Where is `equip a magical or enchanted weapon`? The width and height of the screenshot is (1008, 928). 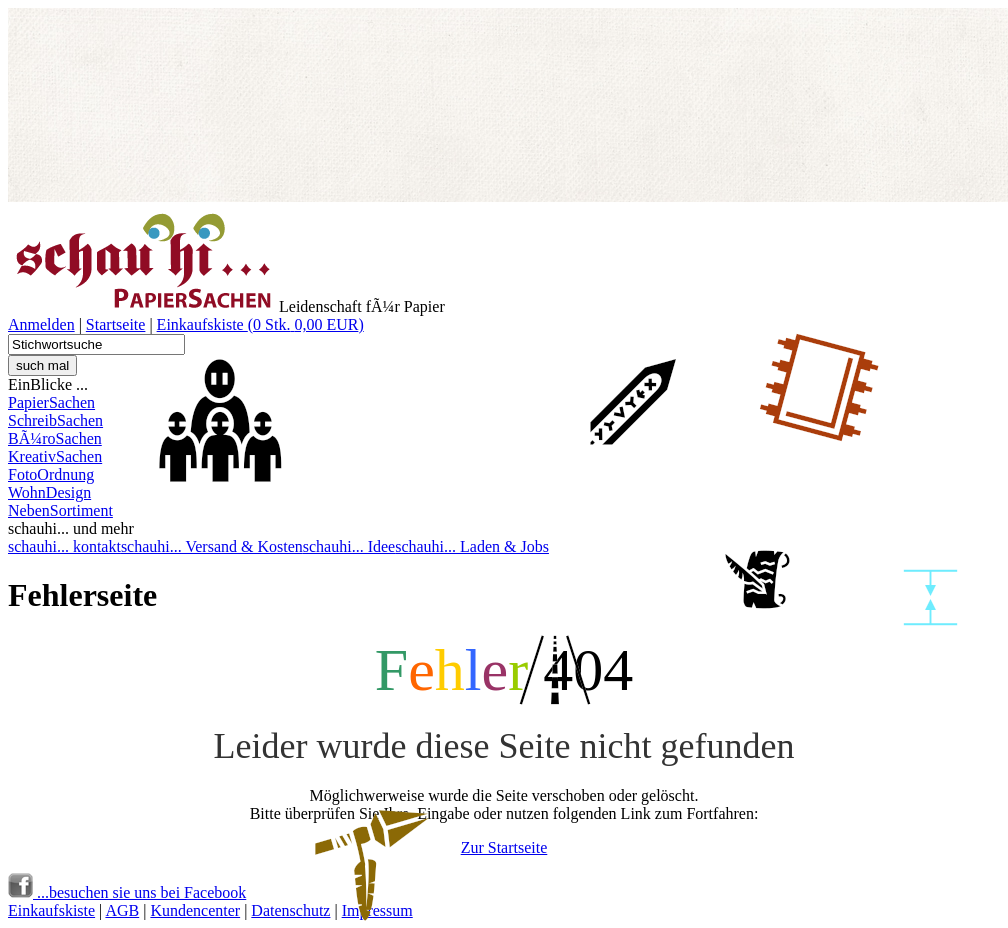
equip a magical or enchanted weapon is located at coordinates (633, 402).